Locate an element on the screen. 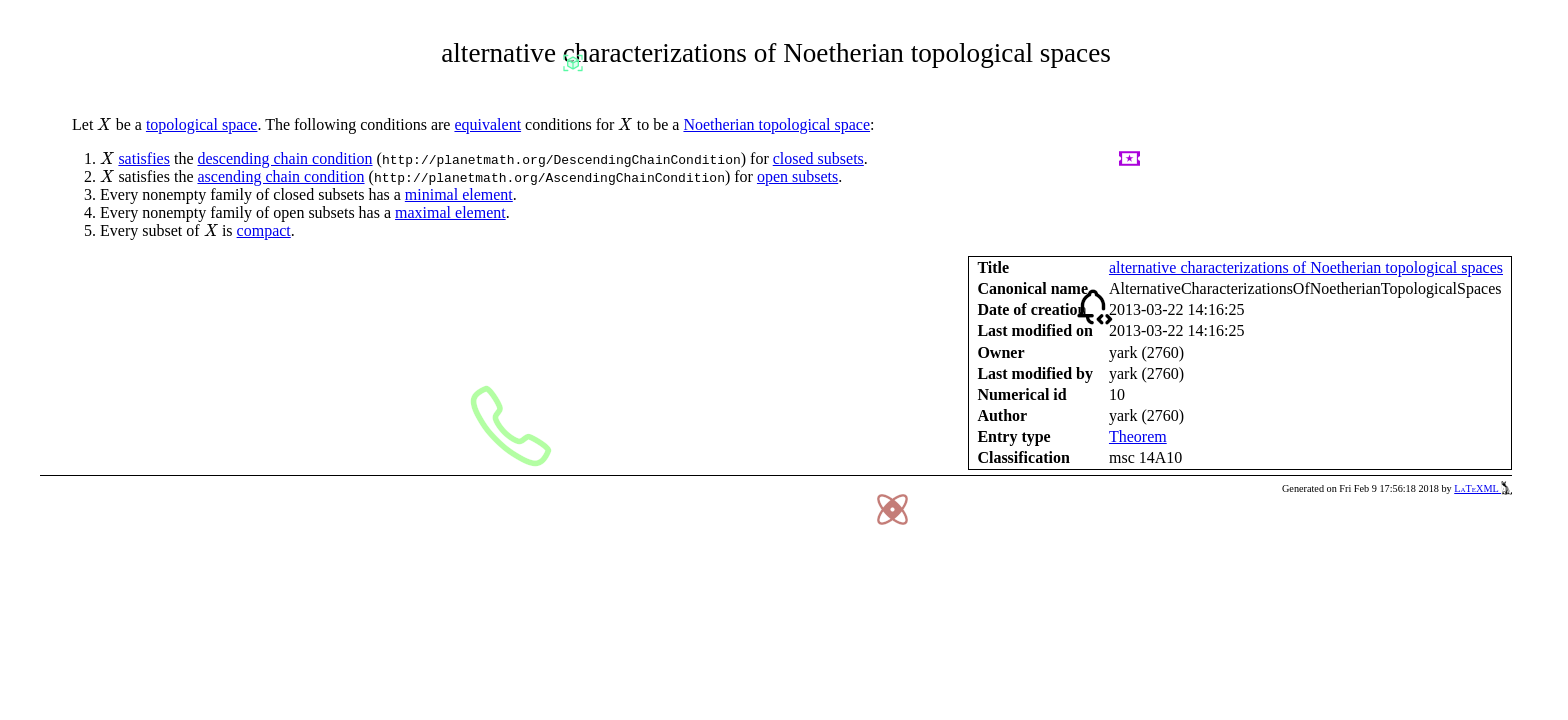 This screenshot has height=720, width=1568. view your tickets or passes is located at coordinates (1129, 158).